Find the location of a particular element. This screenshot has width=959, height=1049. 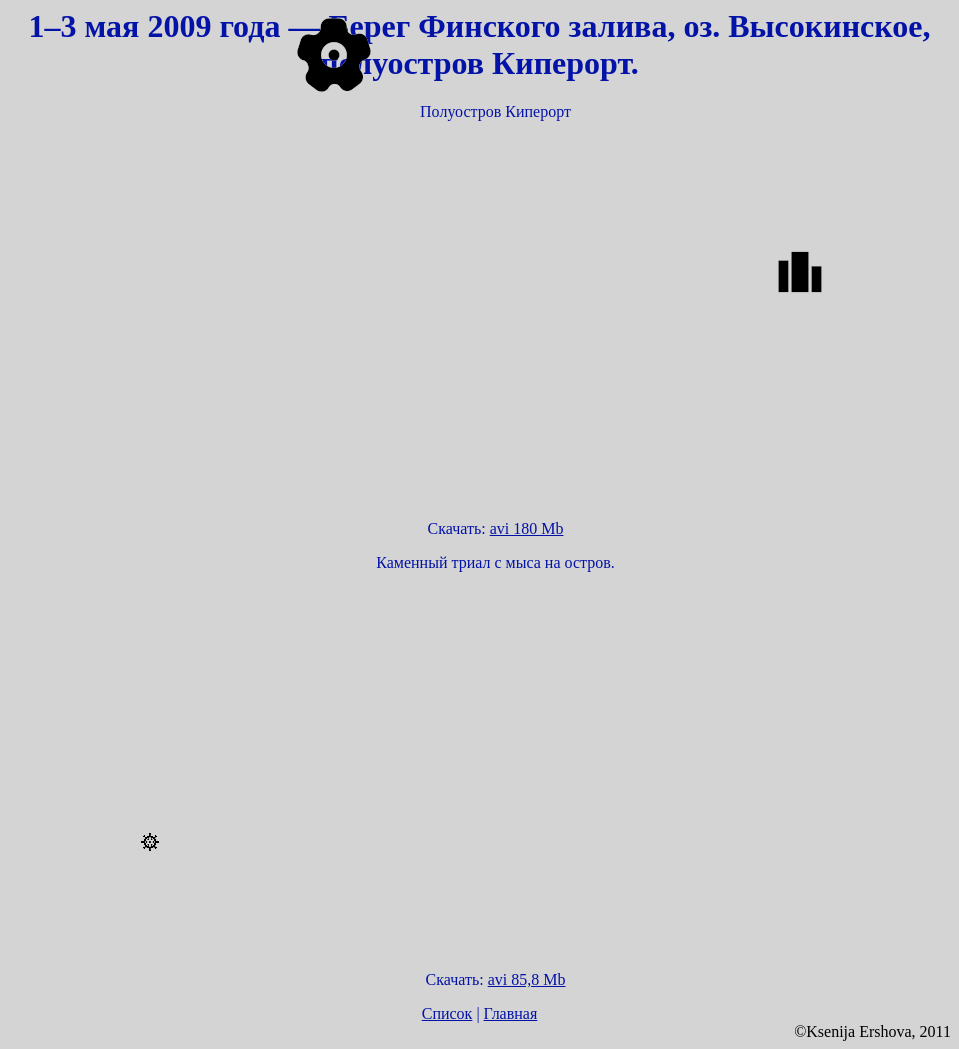

view covid-19 related information is located at coordinates (150, 842).